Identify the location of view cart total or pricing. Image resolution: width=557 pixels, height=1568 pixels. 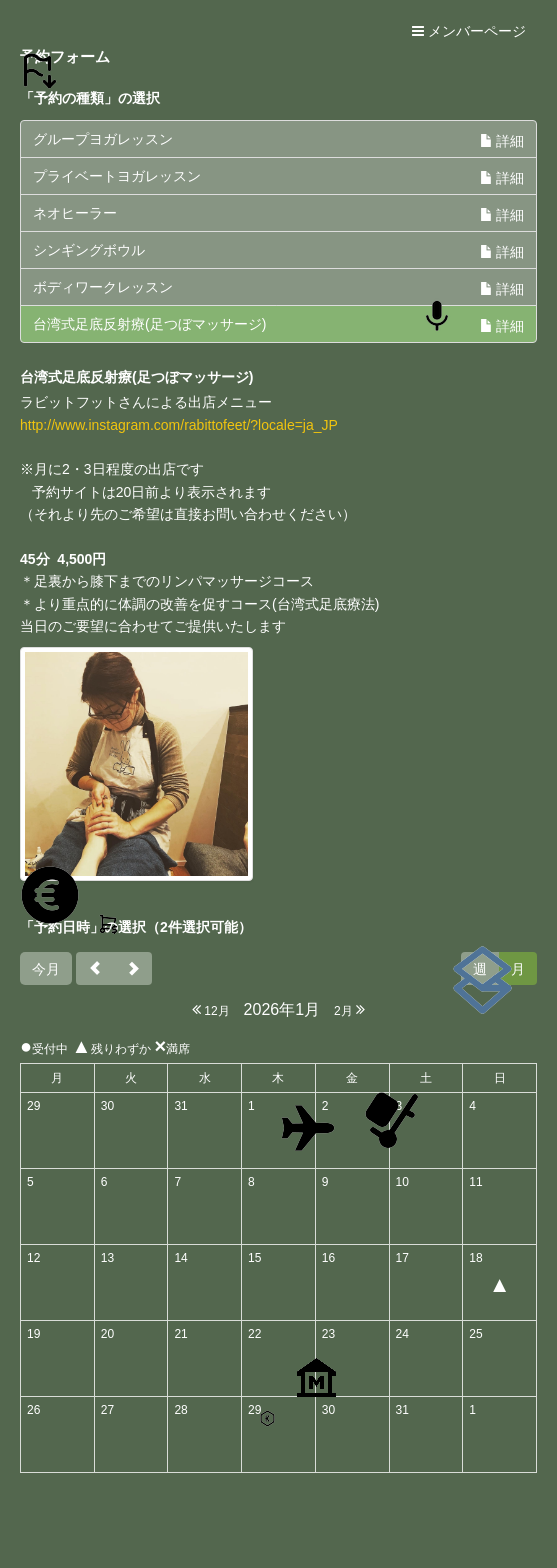
(108, 924).